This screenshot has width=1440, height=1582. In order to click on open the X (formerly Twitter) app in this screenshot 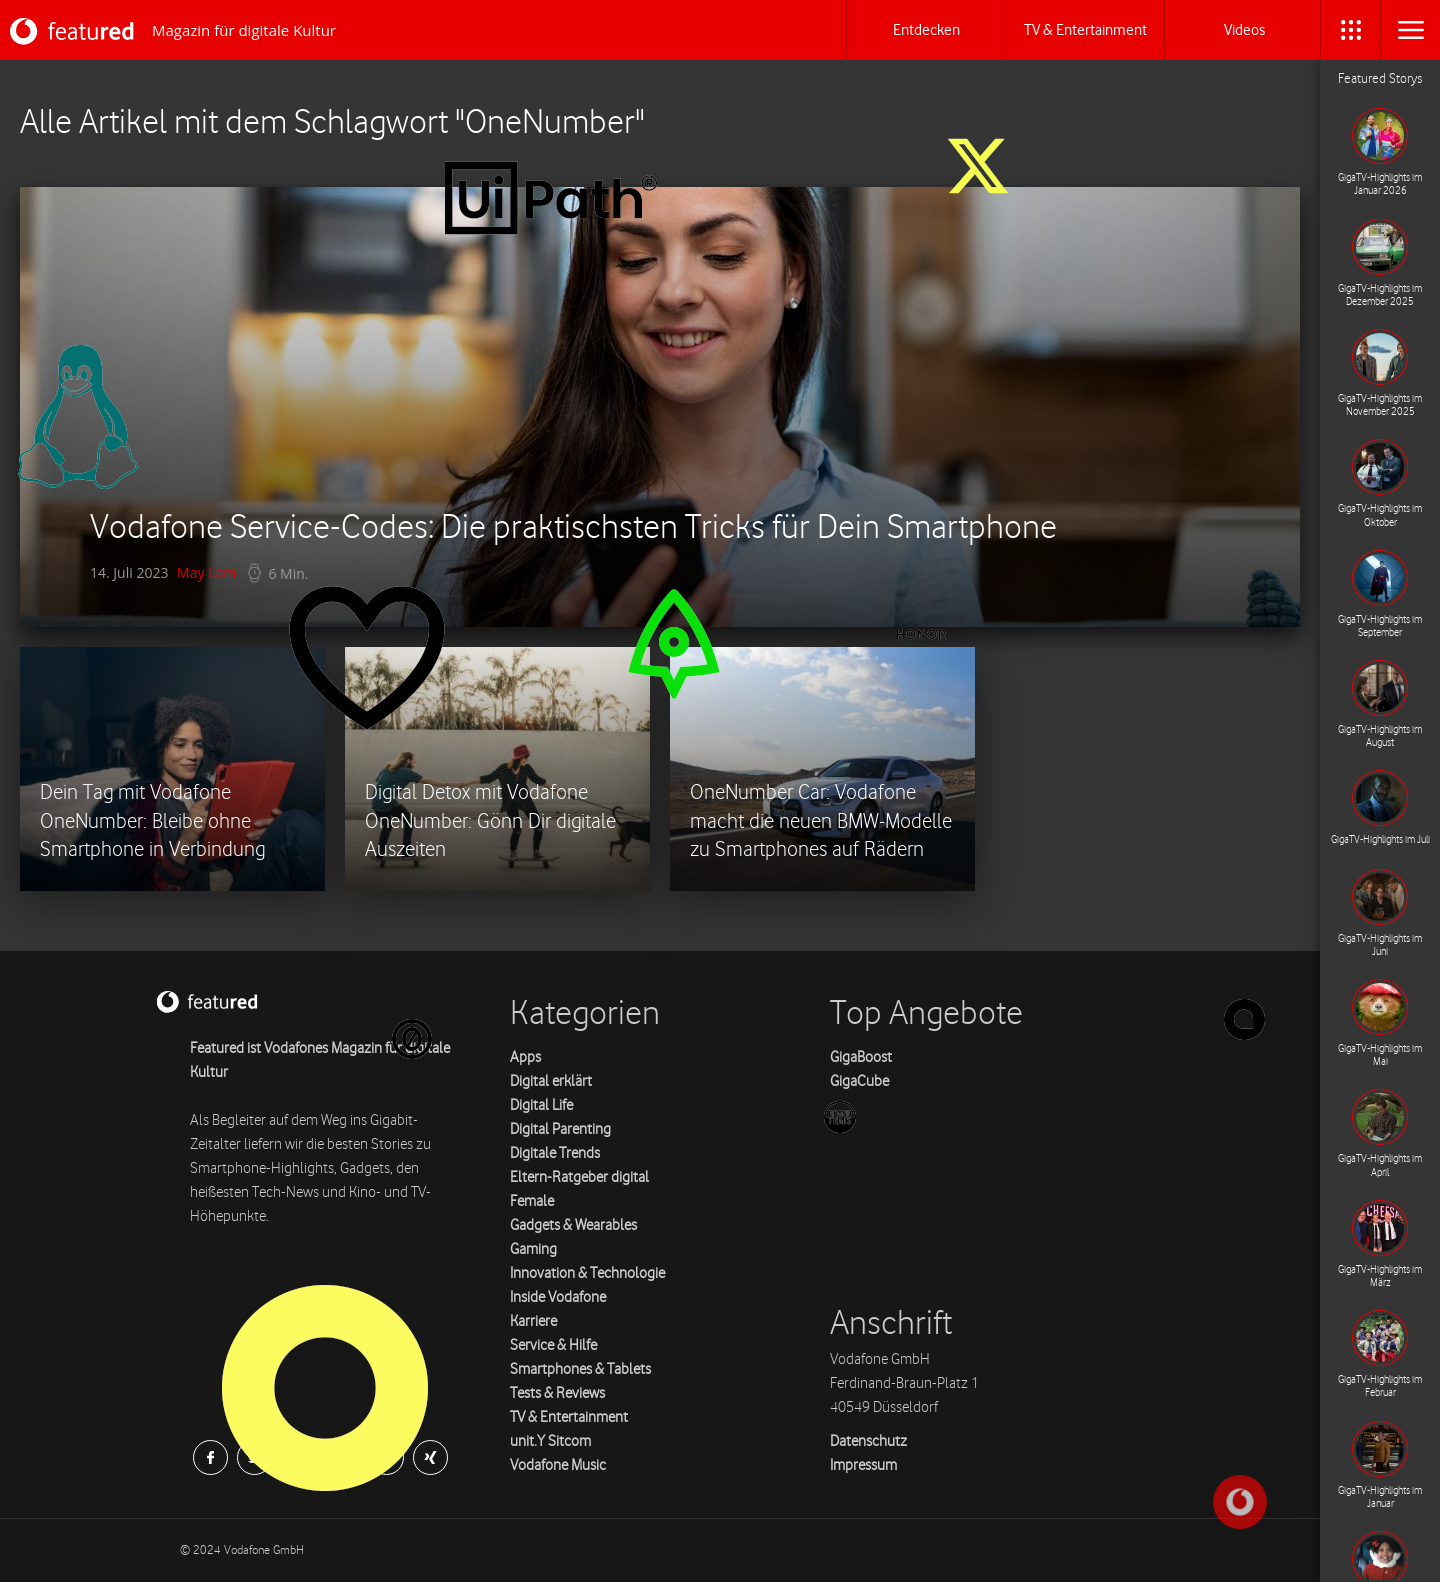, I will do `click(978, 166)`.